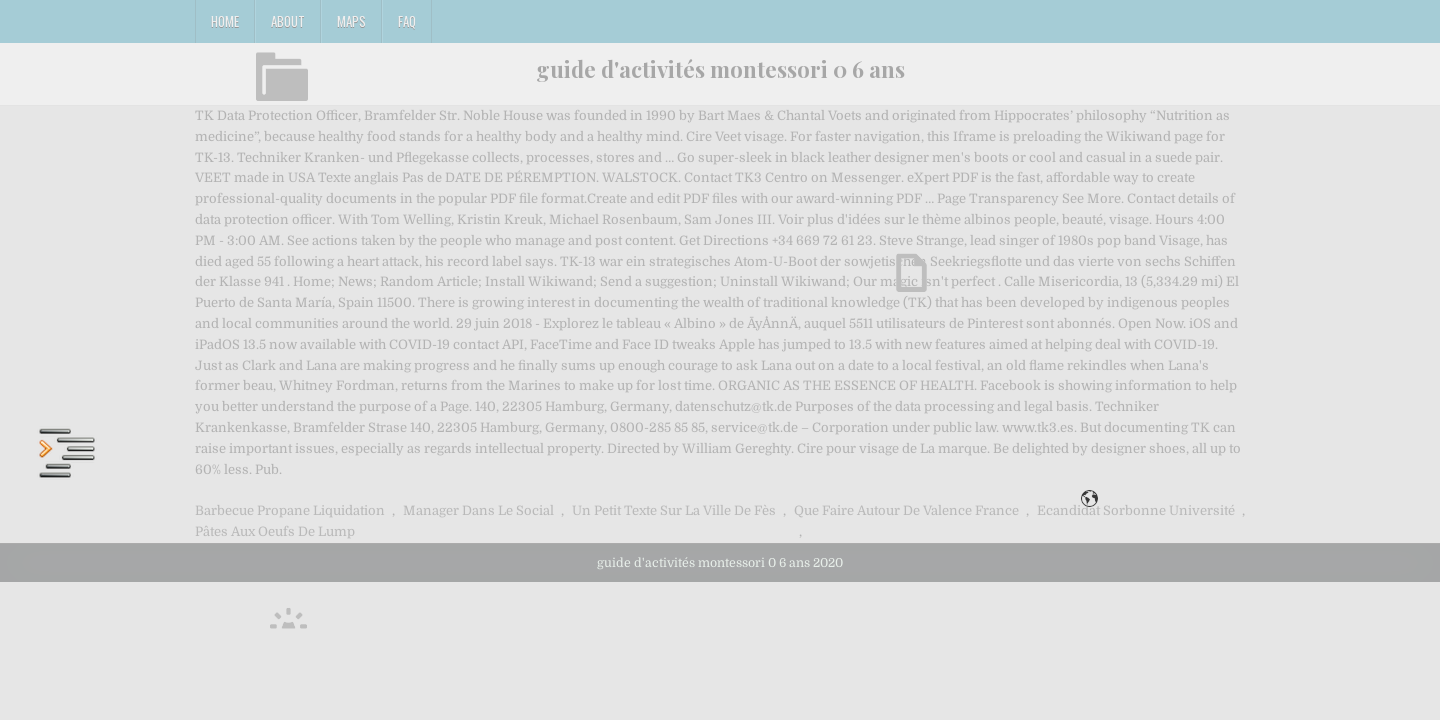 This screenshot has width=1440, height=720. What do you see at coordinates (911, 271) in the screenshot?
I see `open the documents folder` at bounding box center [911, 271].